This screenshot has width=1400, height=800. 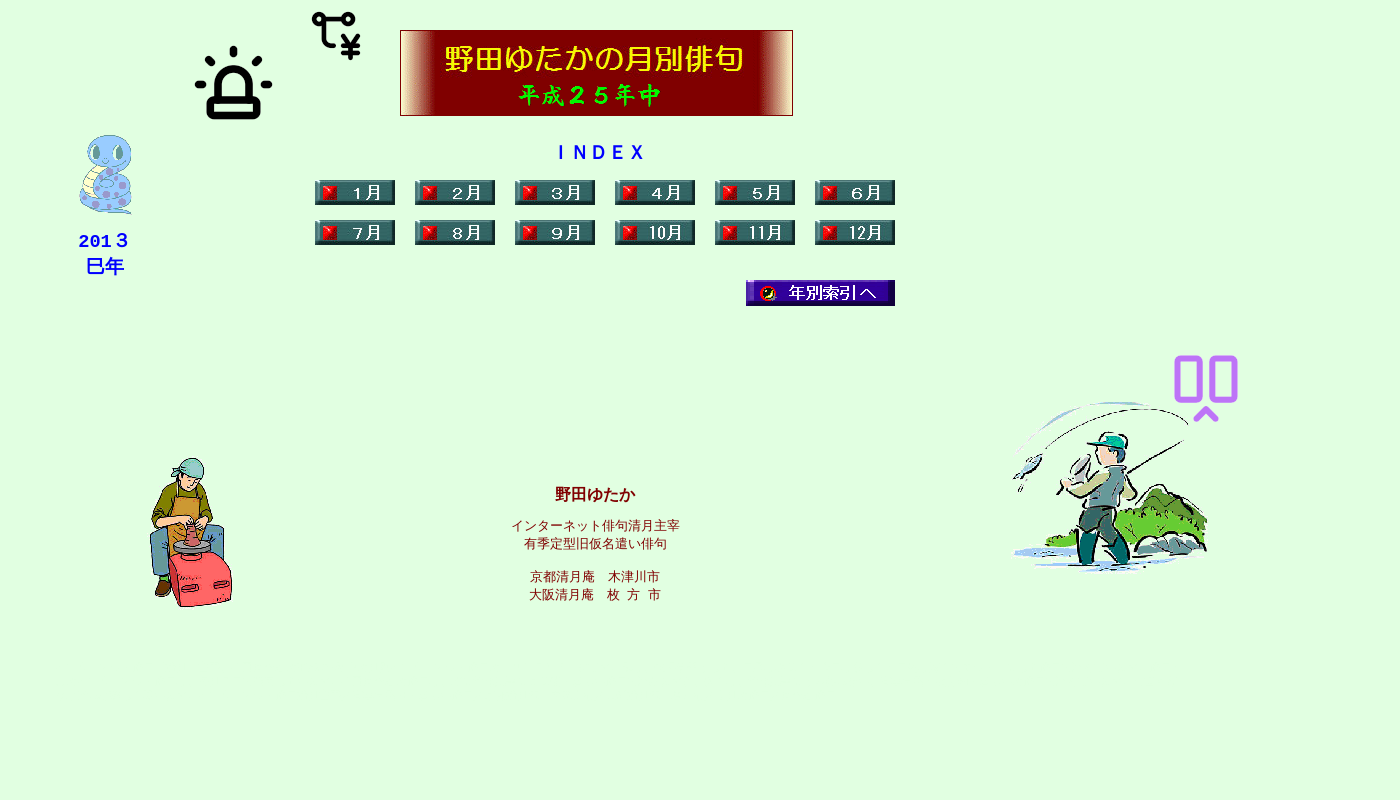 What do you see at coordinates (1206, 387) in the screenshot?
I see `align items to bottom edge` at bounding box center [1206, 387].